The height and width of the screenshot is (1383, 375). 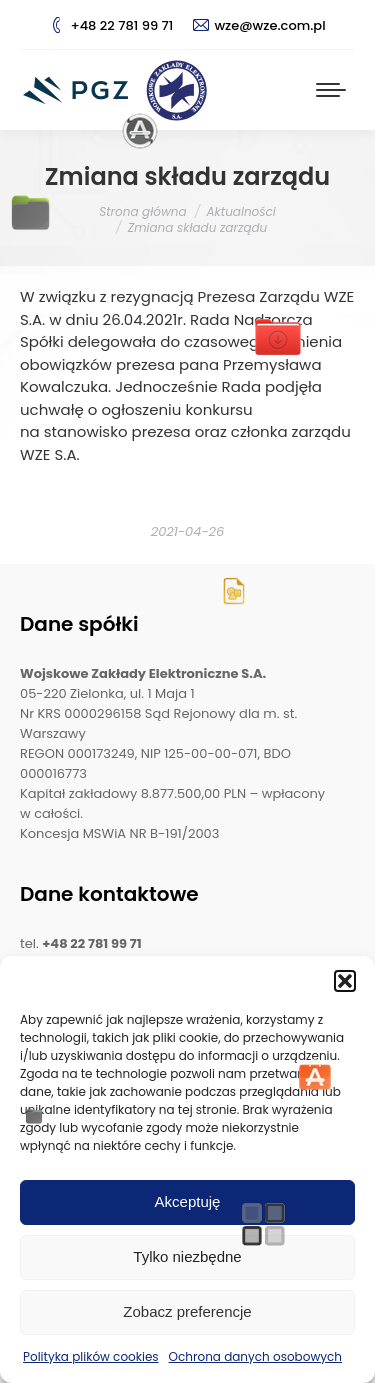 What do you see at coordinates (278, 337) in the screenshot?
I see `access your downloads folder` at bounding box center [278, 337].